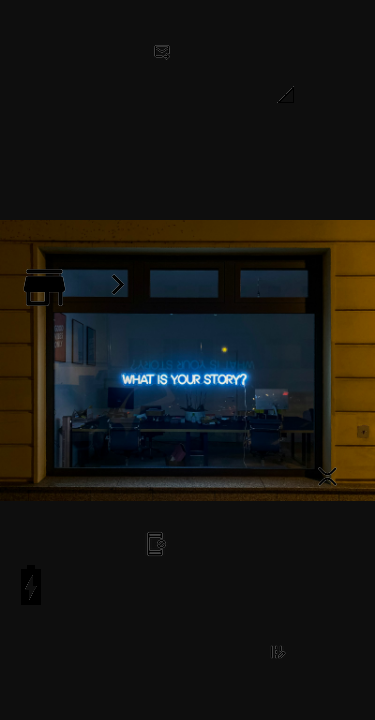 The image size is (375, 720). I want to click on block or restrict an app, so click(155, 544).